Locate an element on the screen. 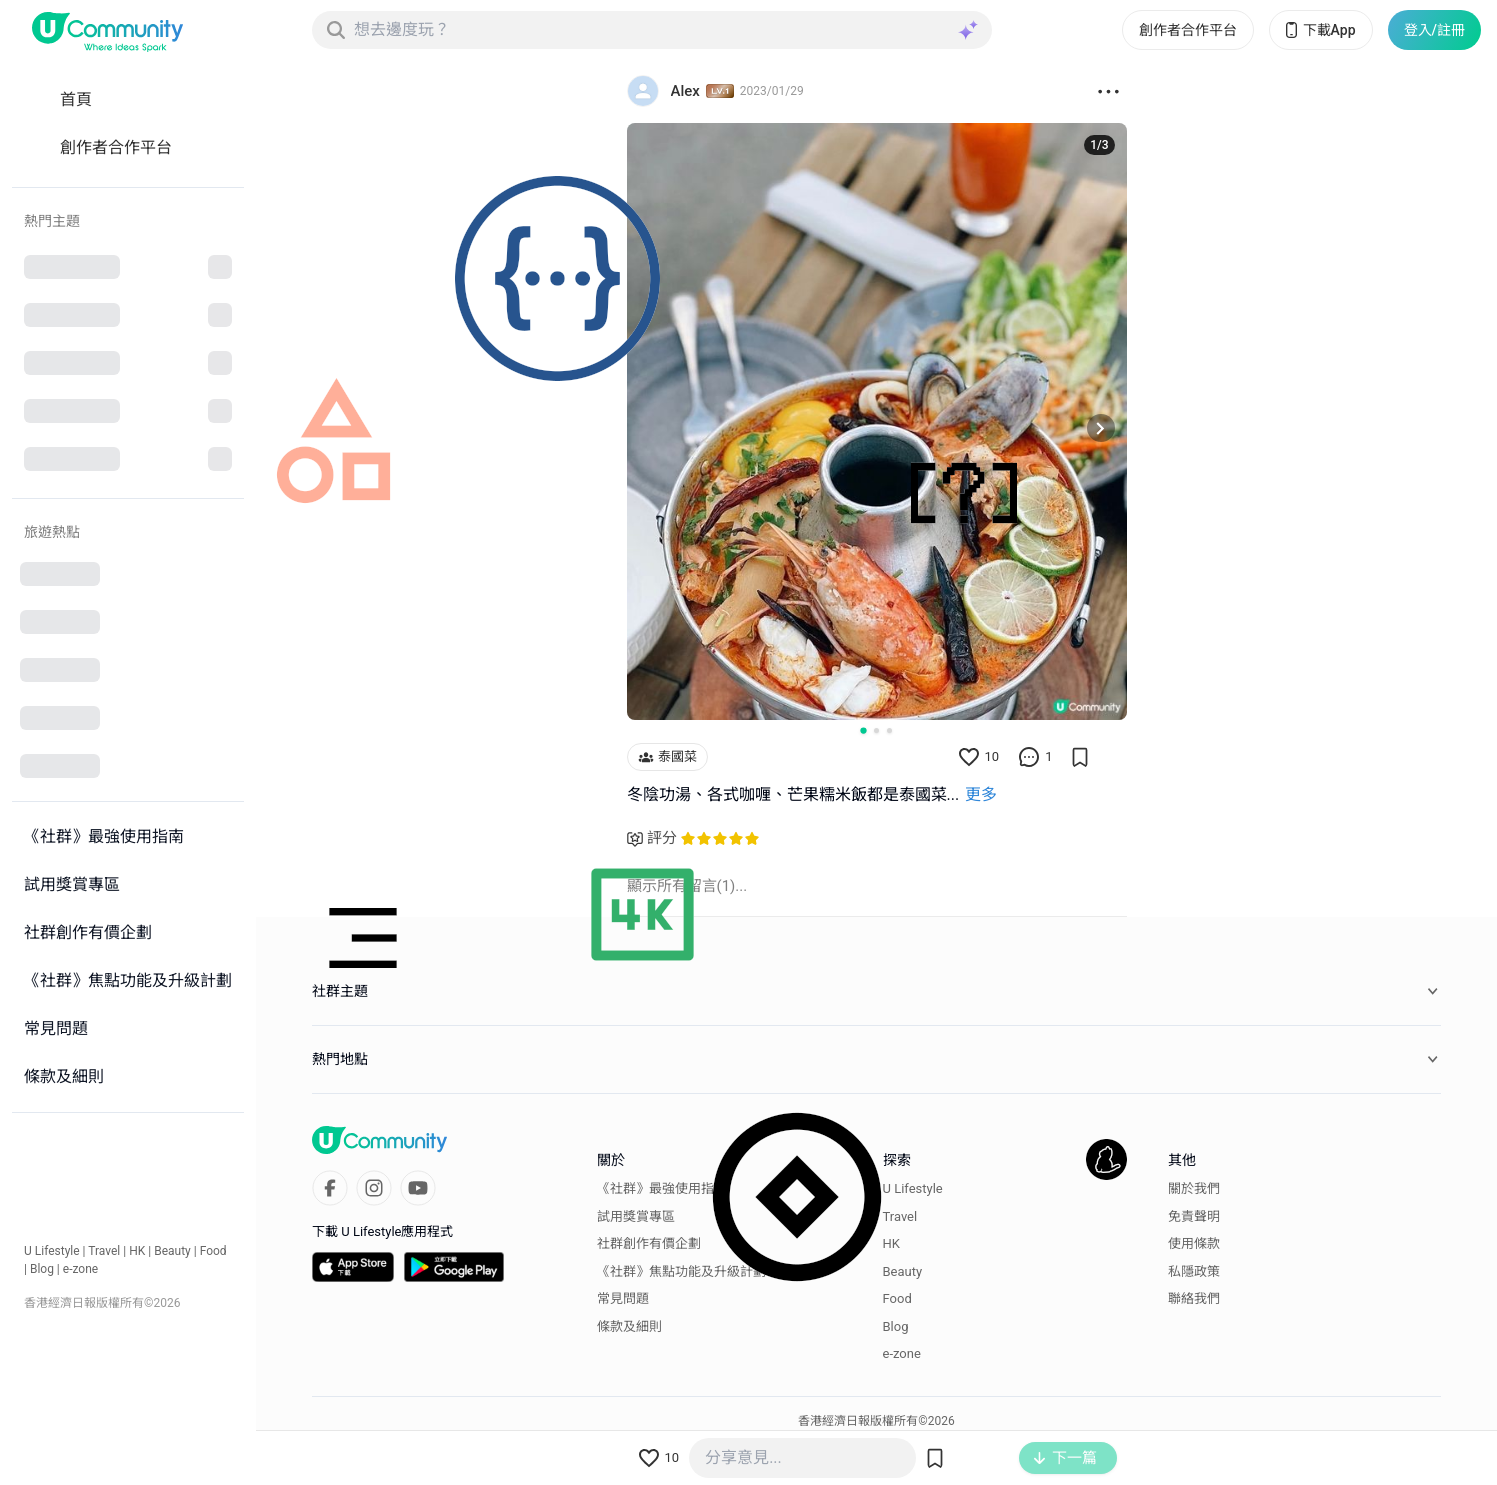 The height and width of the screenshot is (1485, 1497). visit the Philadelphia Inquirer website is located at coordinates (964, 493).